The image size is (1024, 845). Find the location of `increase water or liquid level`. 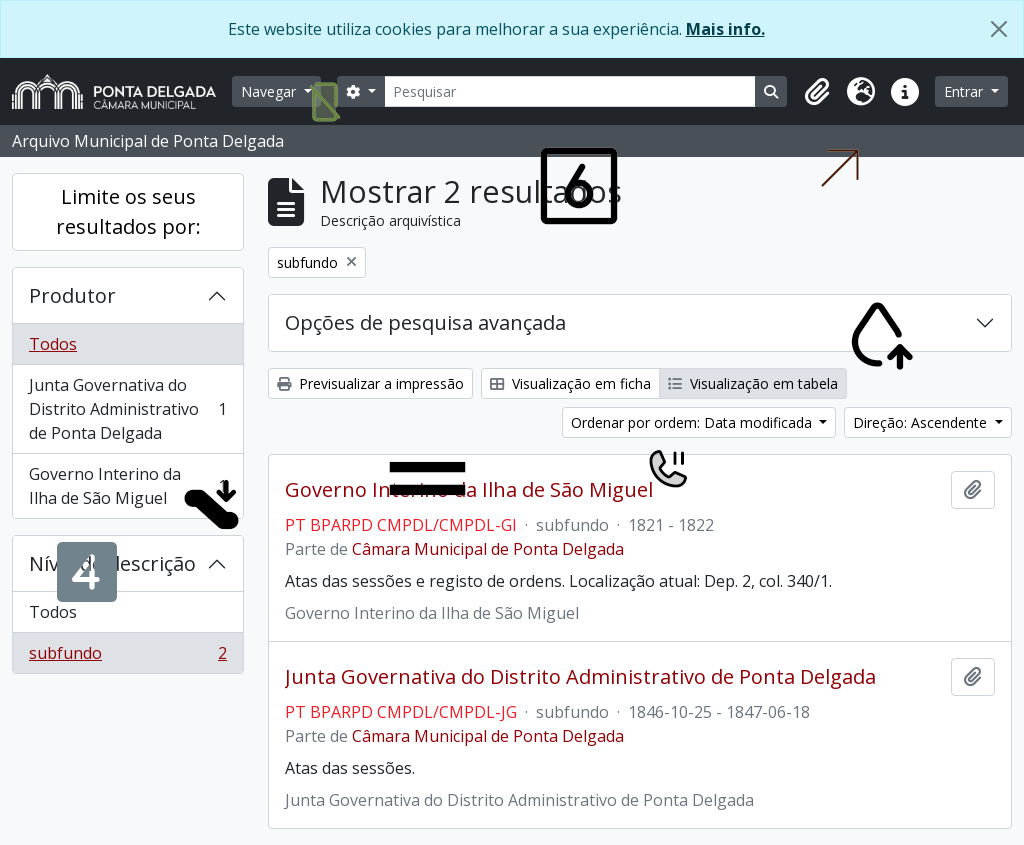

increase water or liquid level is located at coordinates (877, 334).